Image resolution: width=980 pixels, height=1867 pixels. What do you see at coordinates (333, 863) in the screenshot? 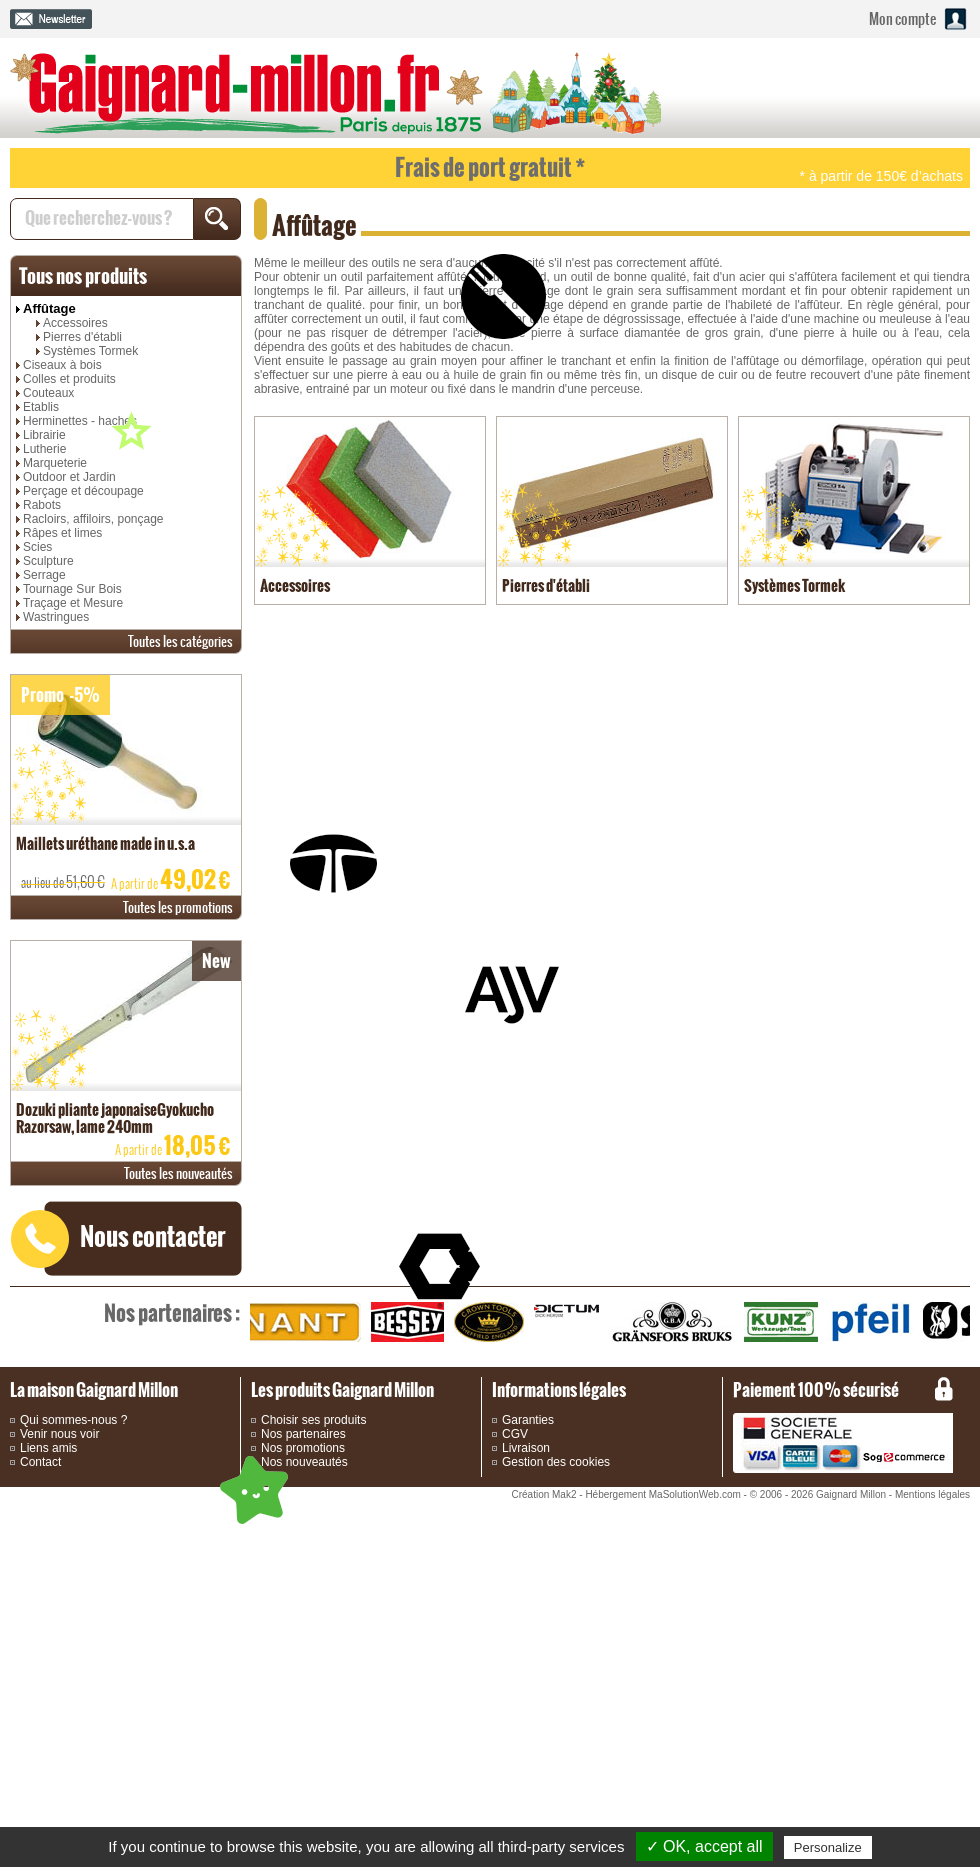
I see `tata group company logo` at bounding box center [333, 863].